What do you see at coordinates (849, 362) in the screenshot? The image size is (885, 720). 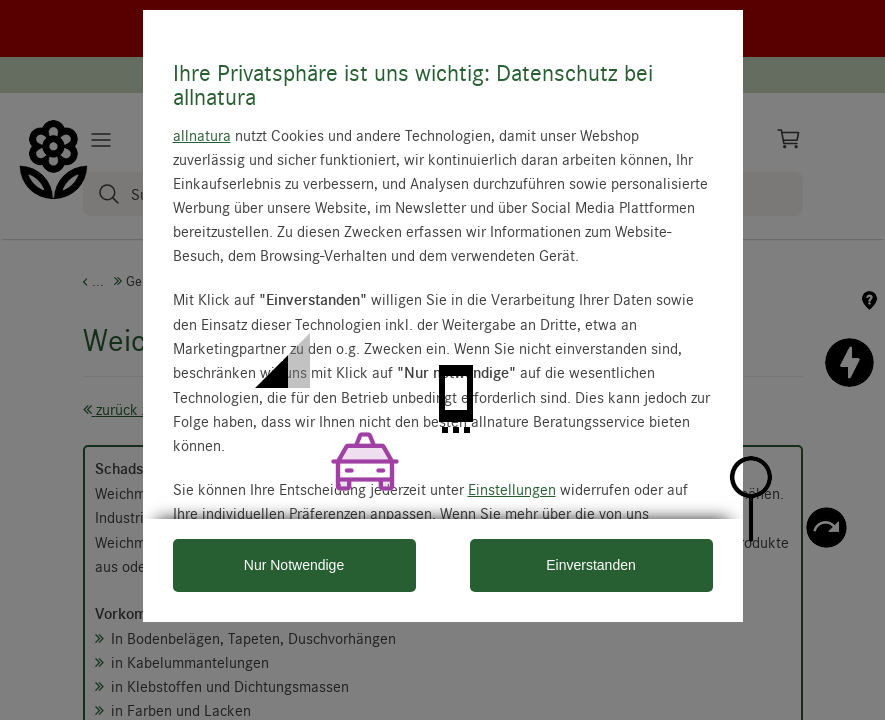 I see `indicates offline or cached content available` at bounding box center [849, 362].